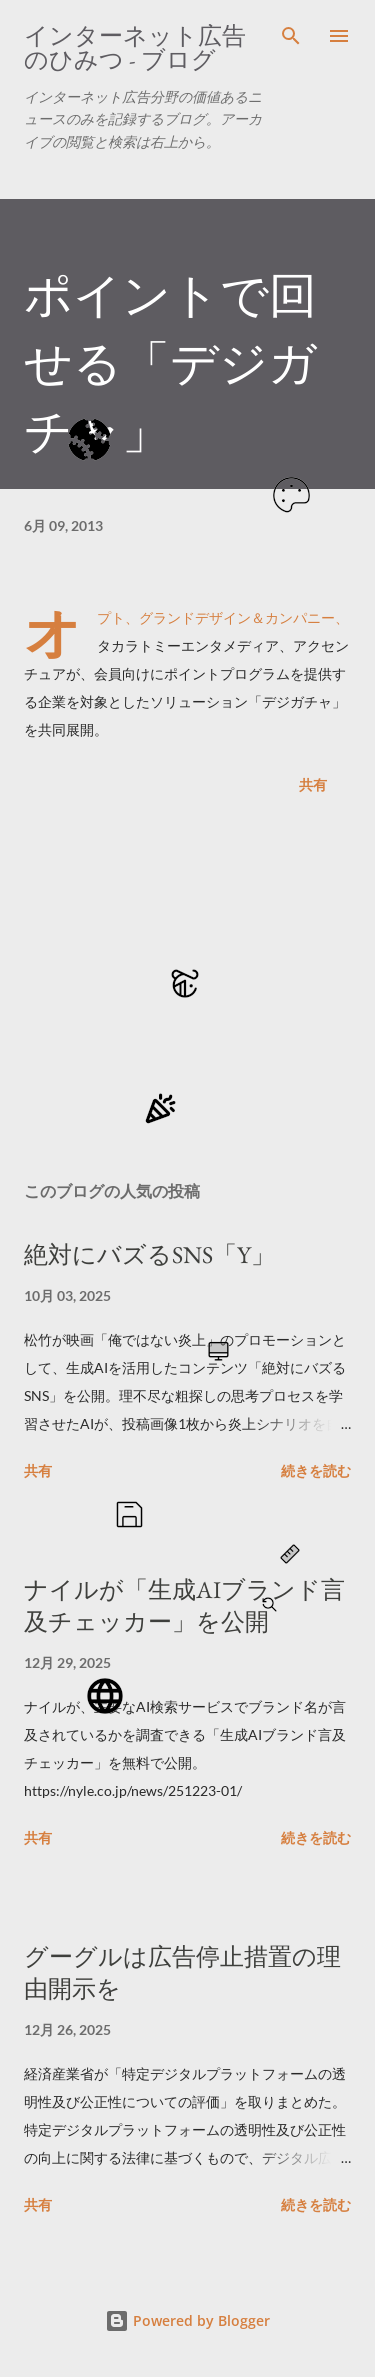 This screenshot has width=375, height=2377. I want to click on switch to global or worldwide view, so click(105, 1696).